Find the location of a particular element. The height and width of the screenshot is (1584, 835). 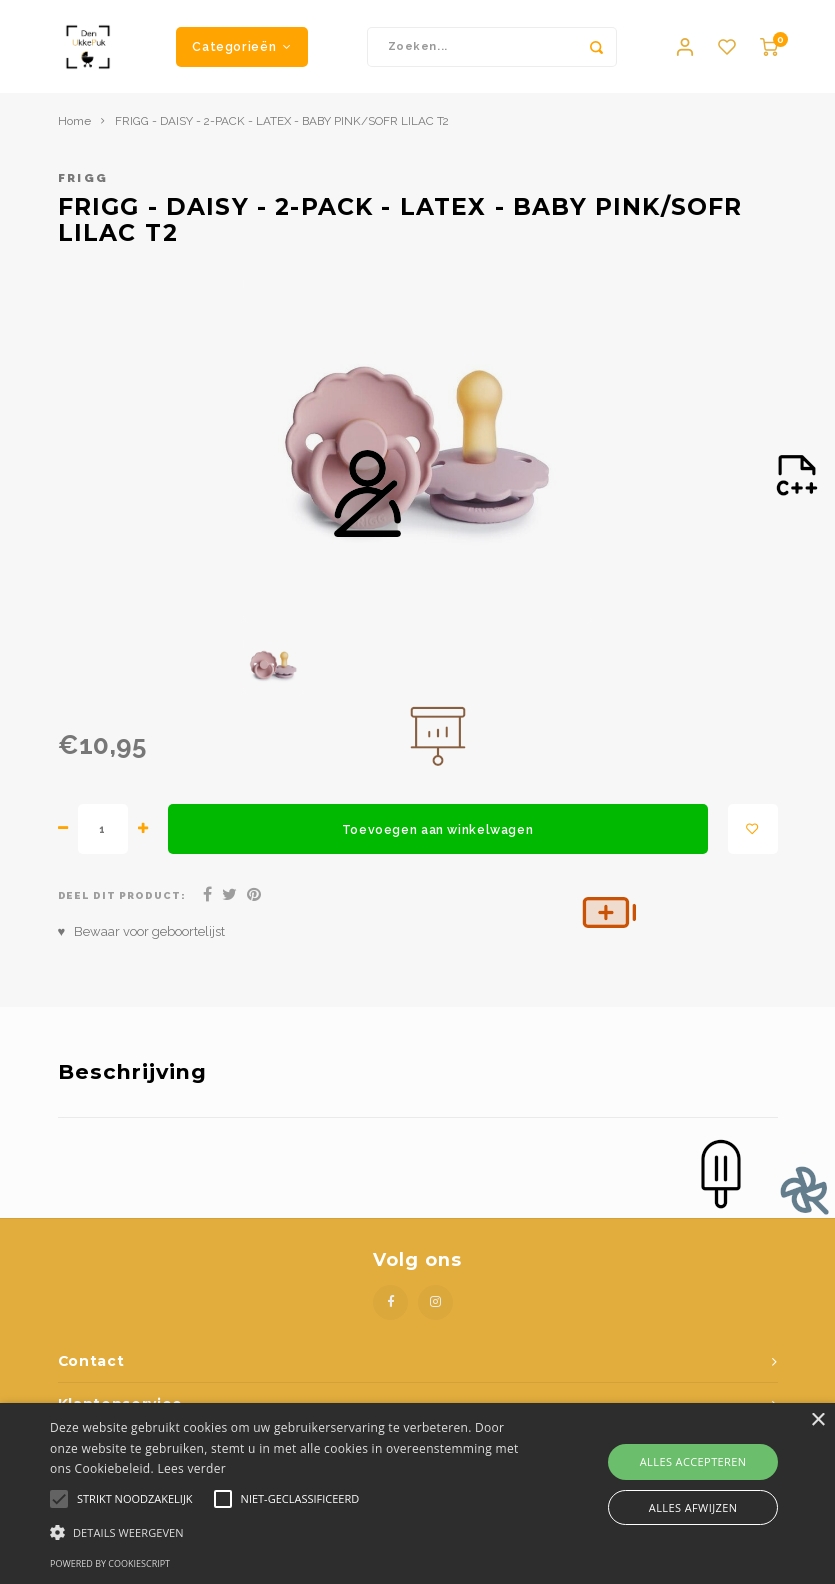

open a C++ source code file is located at coordinates (797, 477).